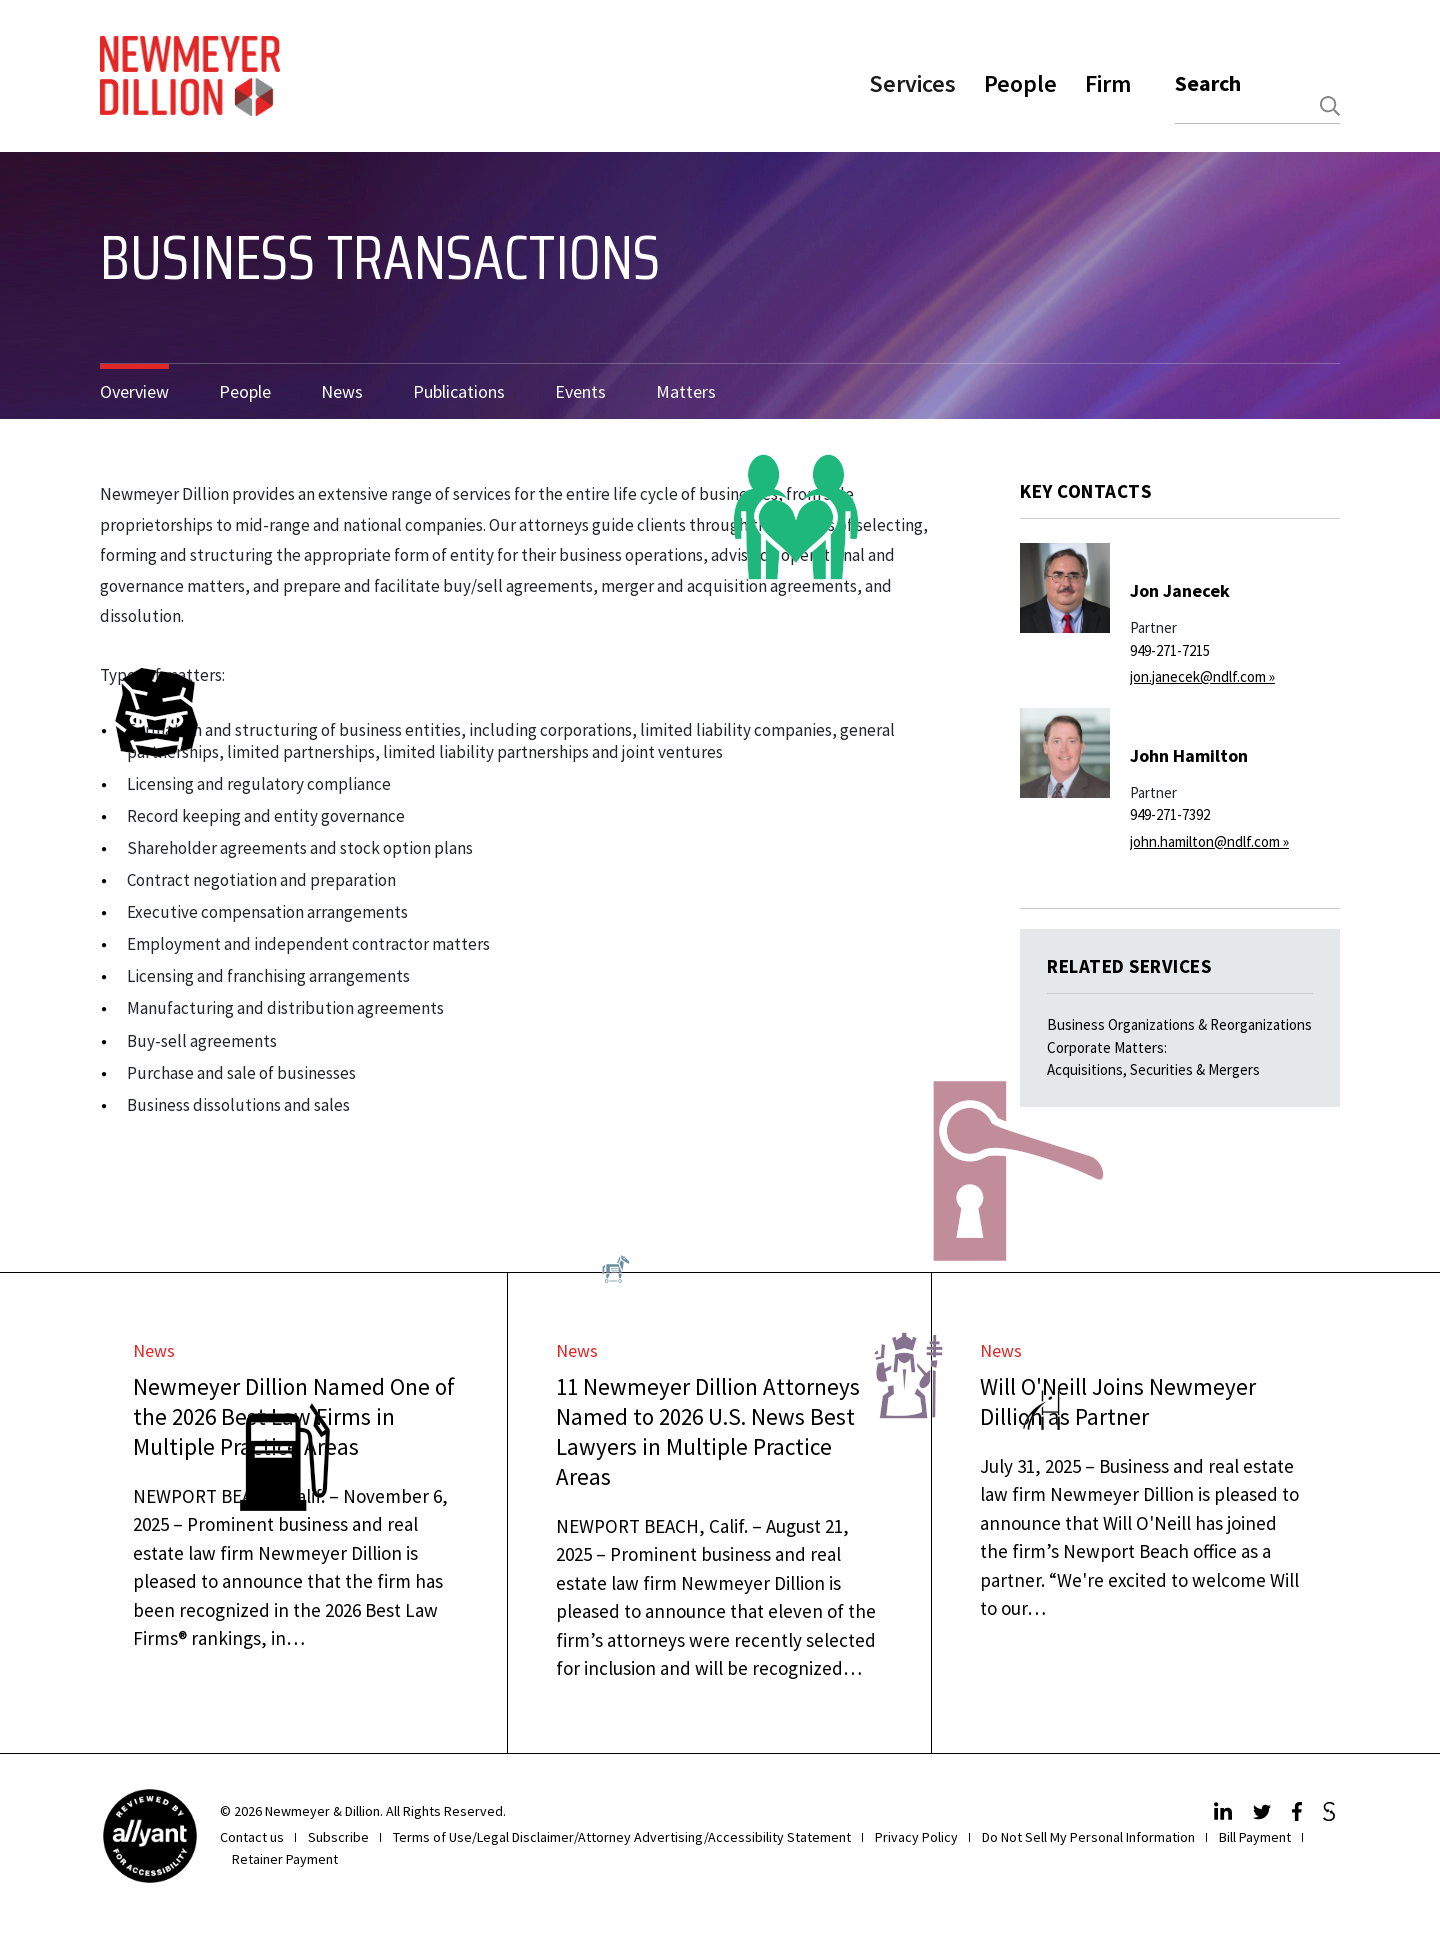 This screenshot has width=1440, height=1946. What do you see at coordinates (156, 712) in the screenshot?
I see `select golem character or unit` at bounding box center [156, 712].